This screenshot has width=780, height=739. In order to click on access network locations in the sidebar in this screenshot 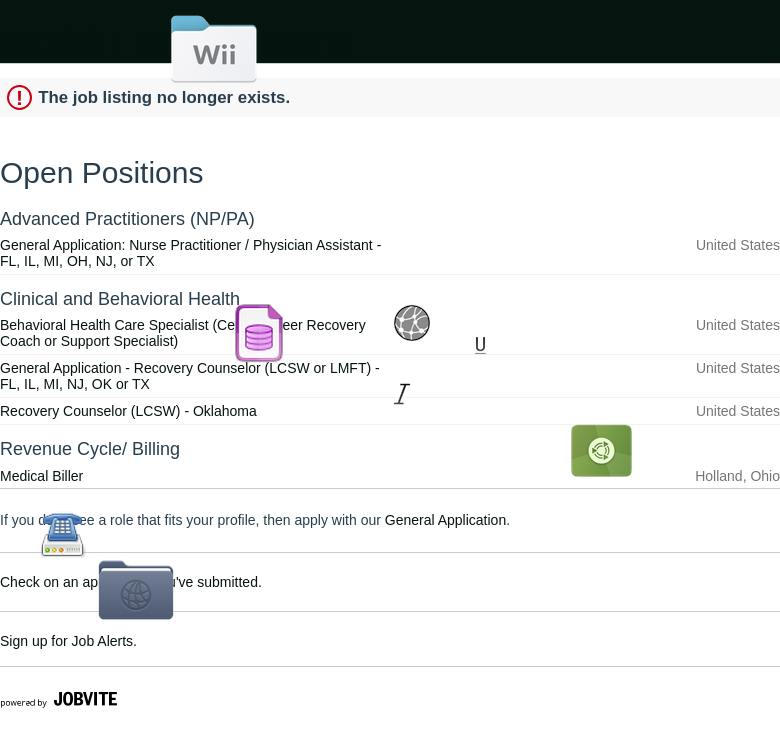, I will do `click(412, 323)`.